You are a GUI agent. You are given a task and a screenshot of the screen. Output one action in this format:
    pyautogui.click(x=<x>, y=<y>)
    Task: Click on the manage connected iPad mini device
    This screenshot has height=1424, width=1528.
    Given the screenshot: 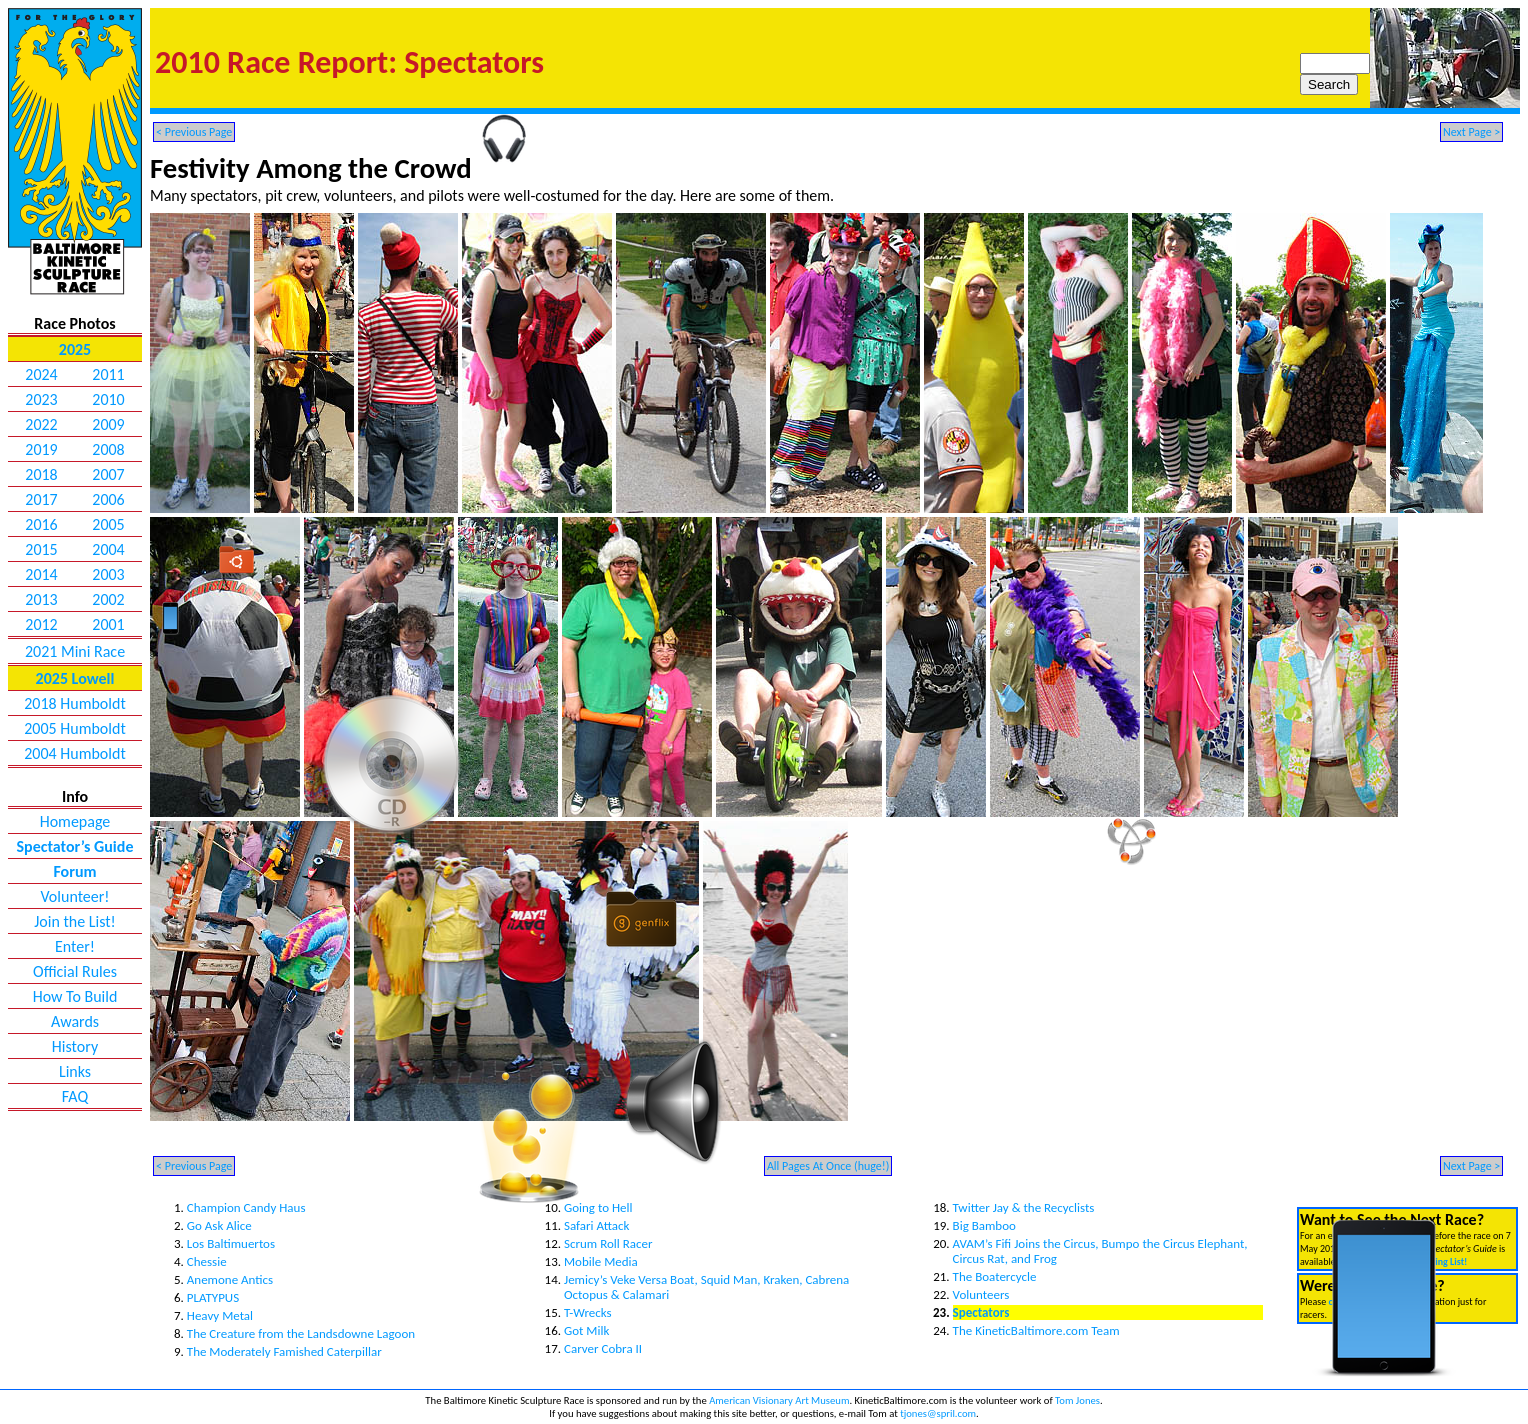 What is the action you would take?
    pyautogui.click(x=1384, y=1283)
    